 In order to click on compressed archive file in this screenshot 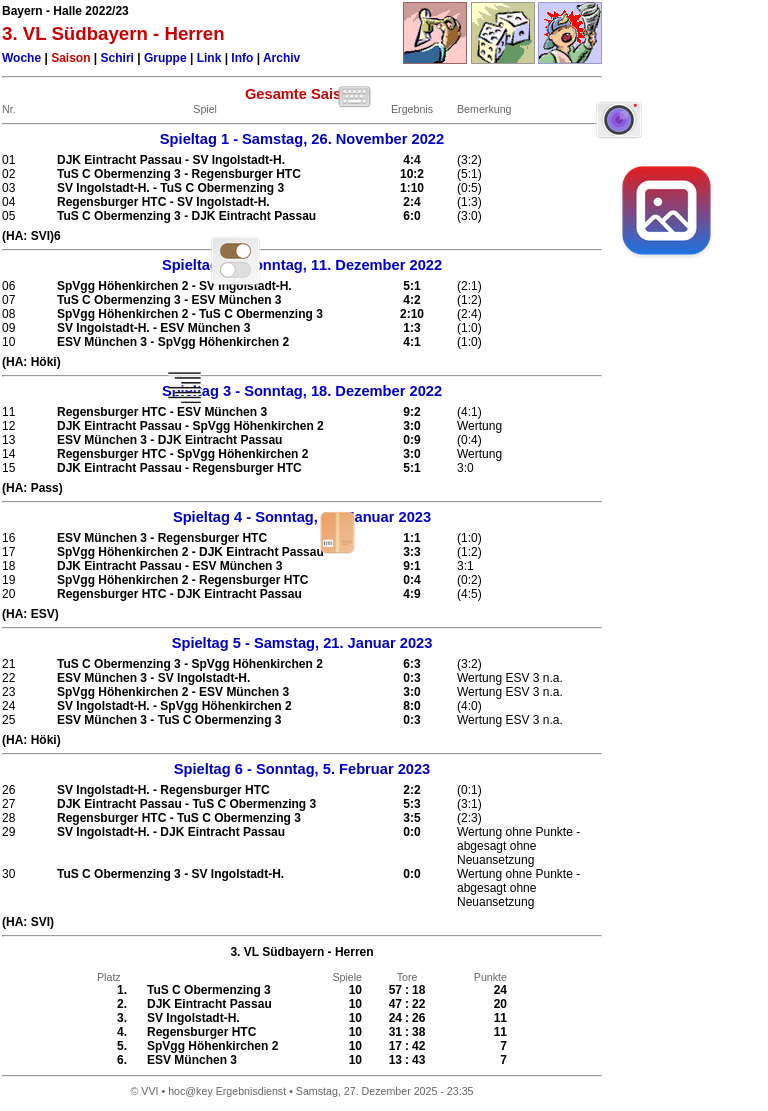, I will do `click(337, 532)`.